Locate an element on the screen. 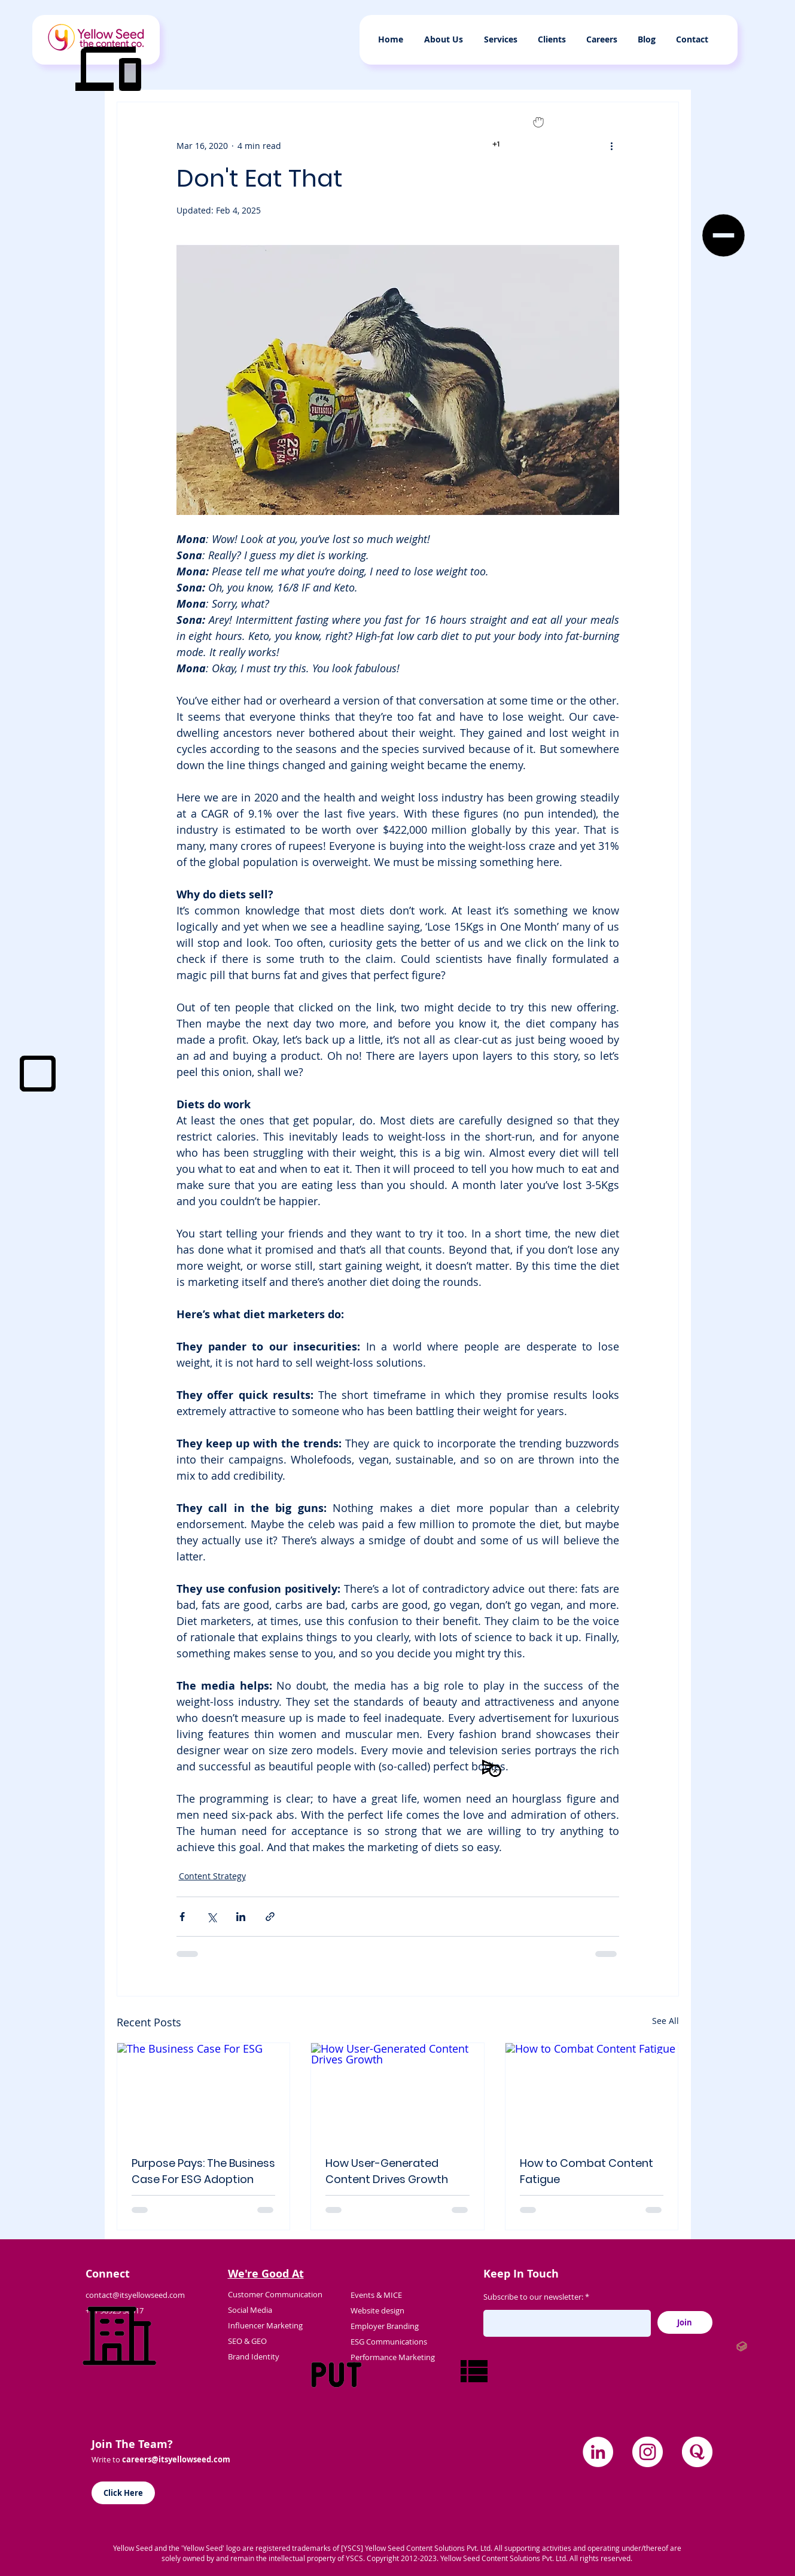  view office or workplace location is located at coordinates (117, 2336).